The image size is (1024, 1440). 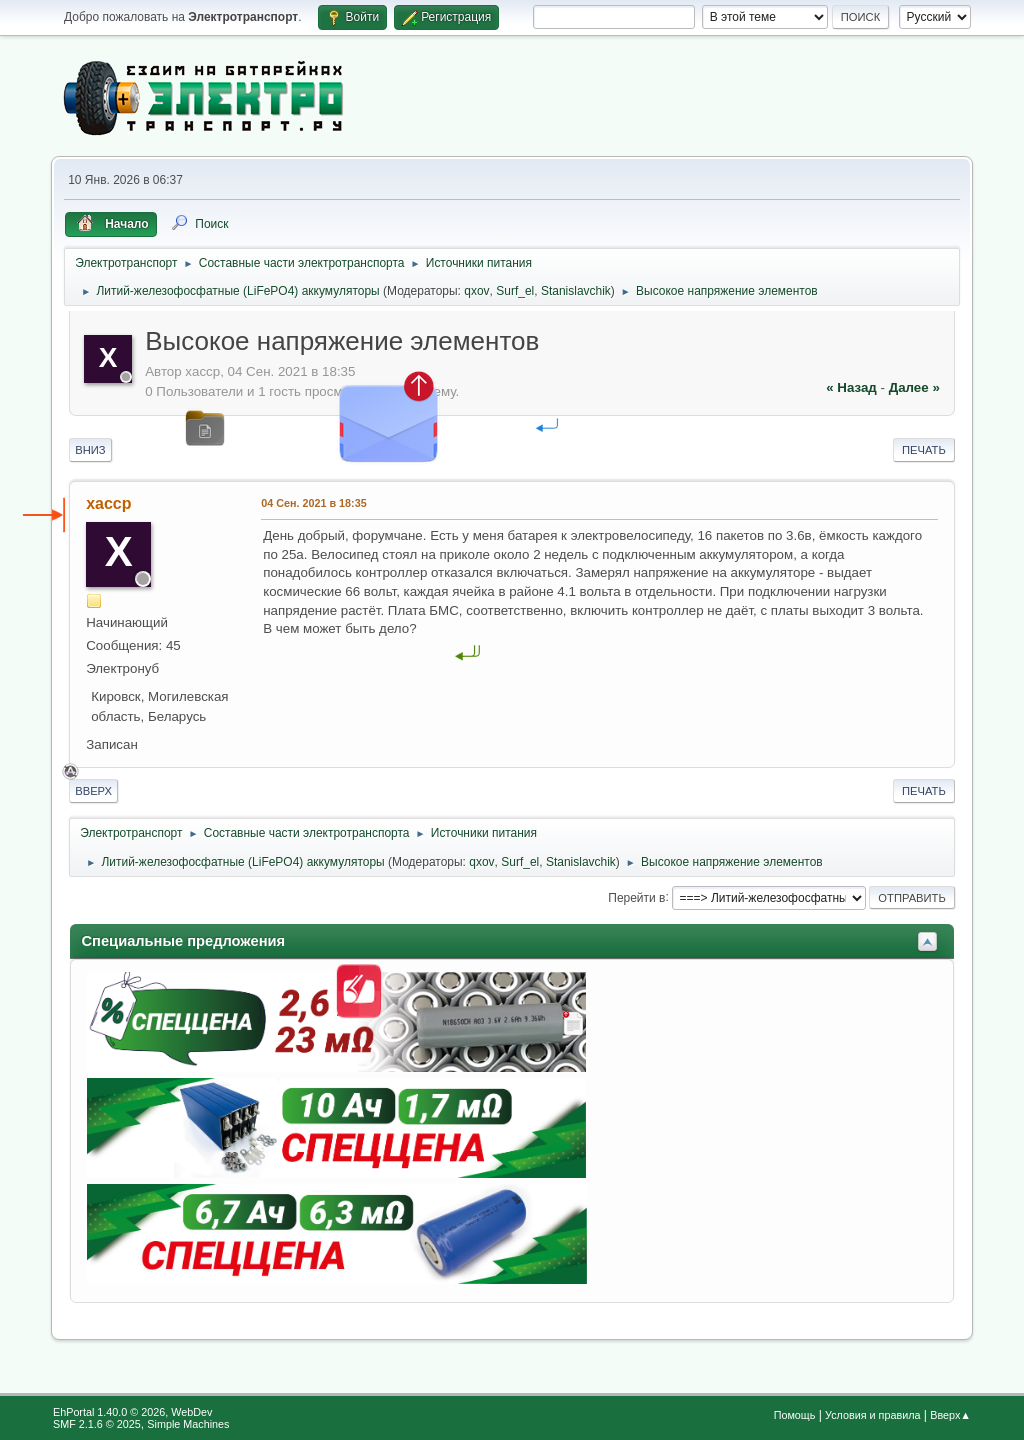 I want to click on an eps vector image file, so click(x=359, y=991).